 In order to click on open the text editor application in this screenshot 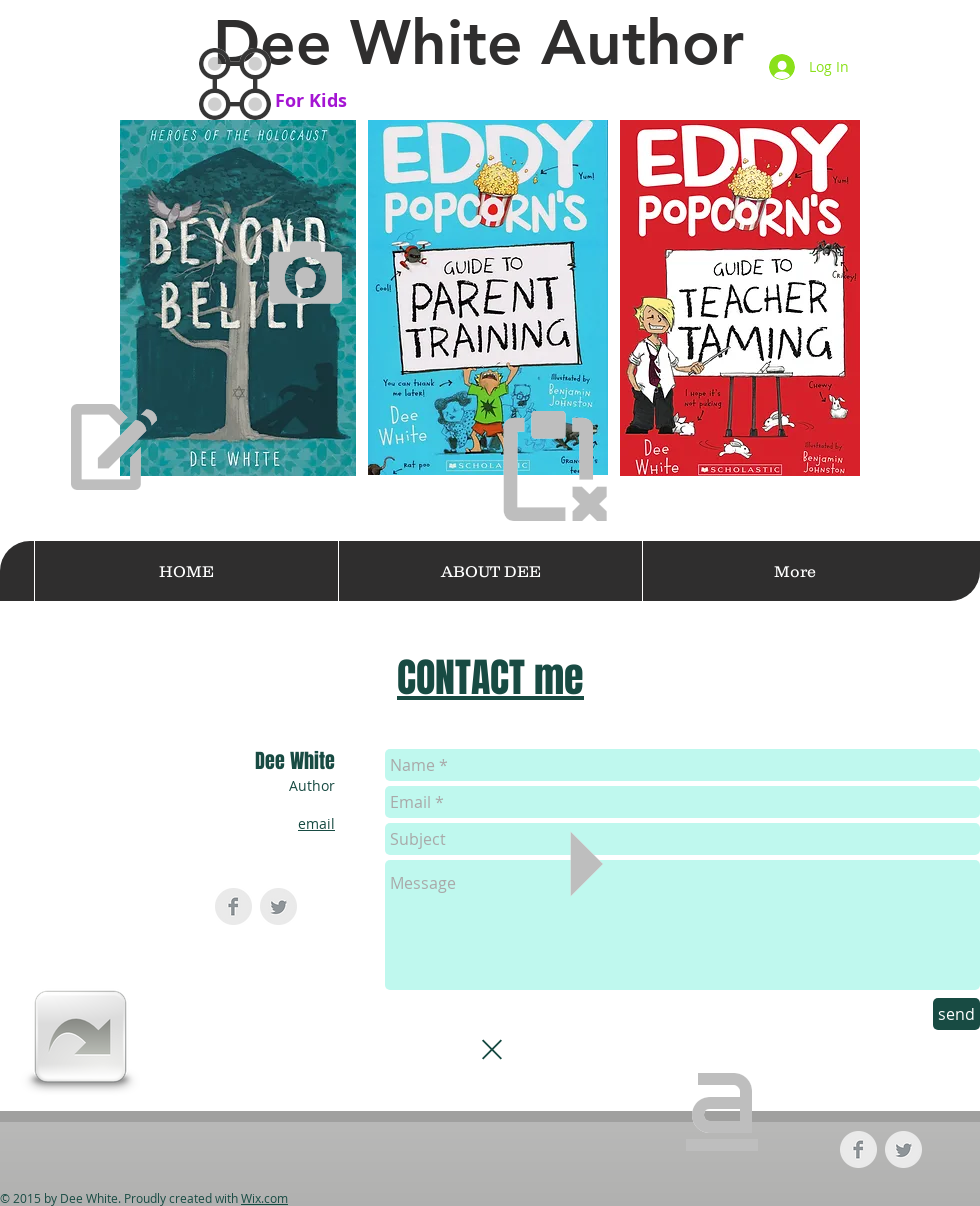, I will do `click(114, 447)`.